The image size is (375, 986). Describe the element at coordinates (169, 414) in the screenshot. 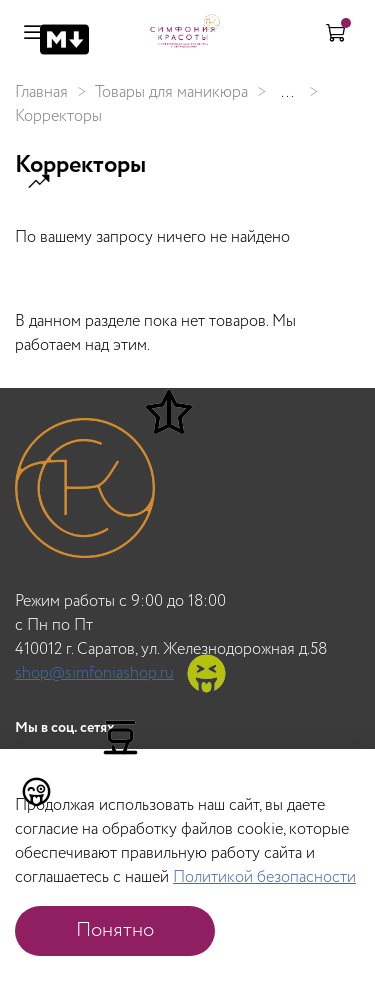

I see `indicates a partial or half-star rating` at that location.